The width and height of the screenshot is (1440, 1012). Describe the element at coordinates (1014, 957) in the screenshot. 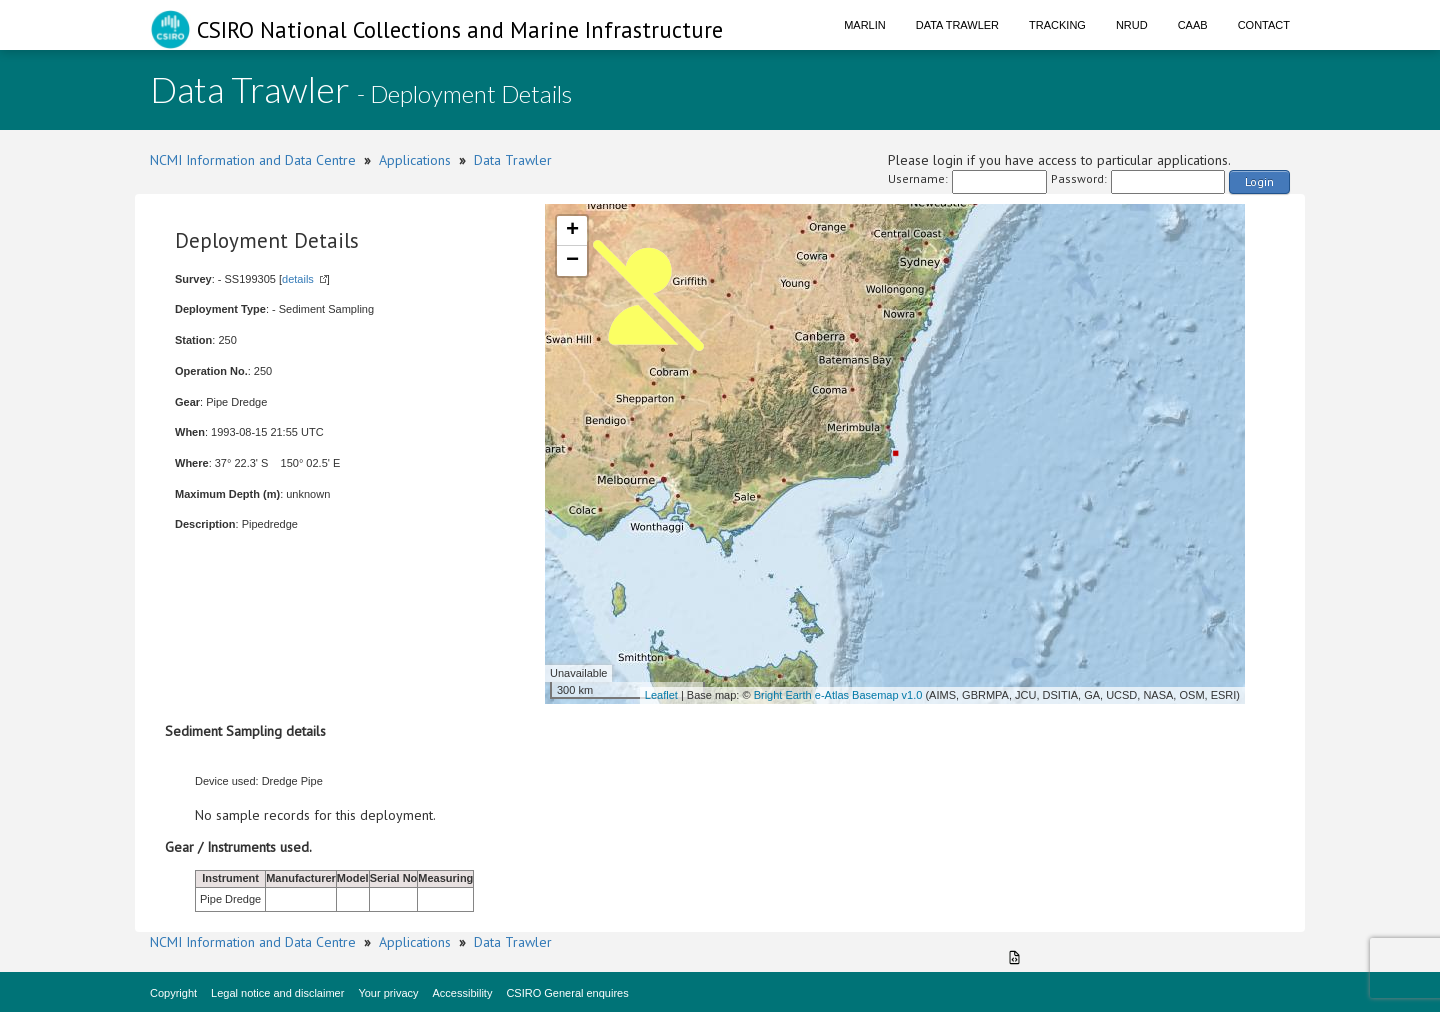

I see `view source code file` at that location.